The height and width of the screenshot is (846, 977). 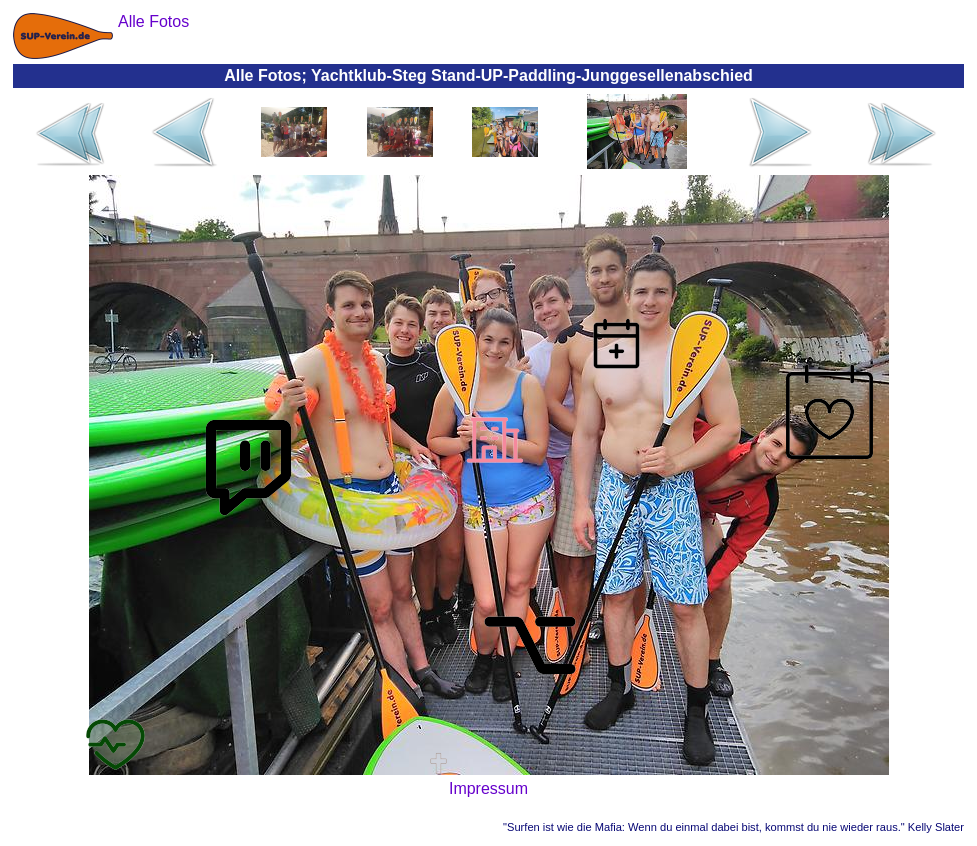 What do you see at coordinates (530, 642) in the screenshot?
I see `keyboard option or alt key symbol` at bounding box center [530, 642].